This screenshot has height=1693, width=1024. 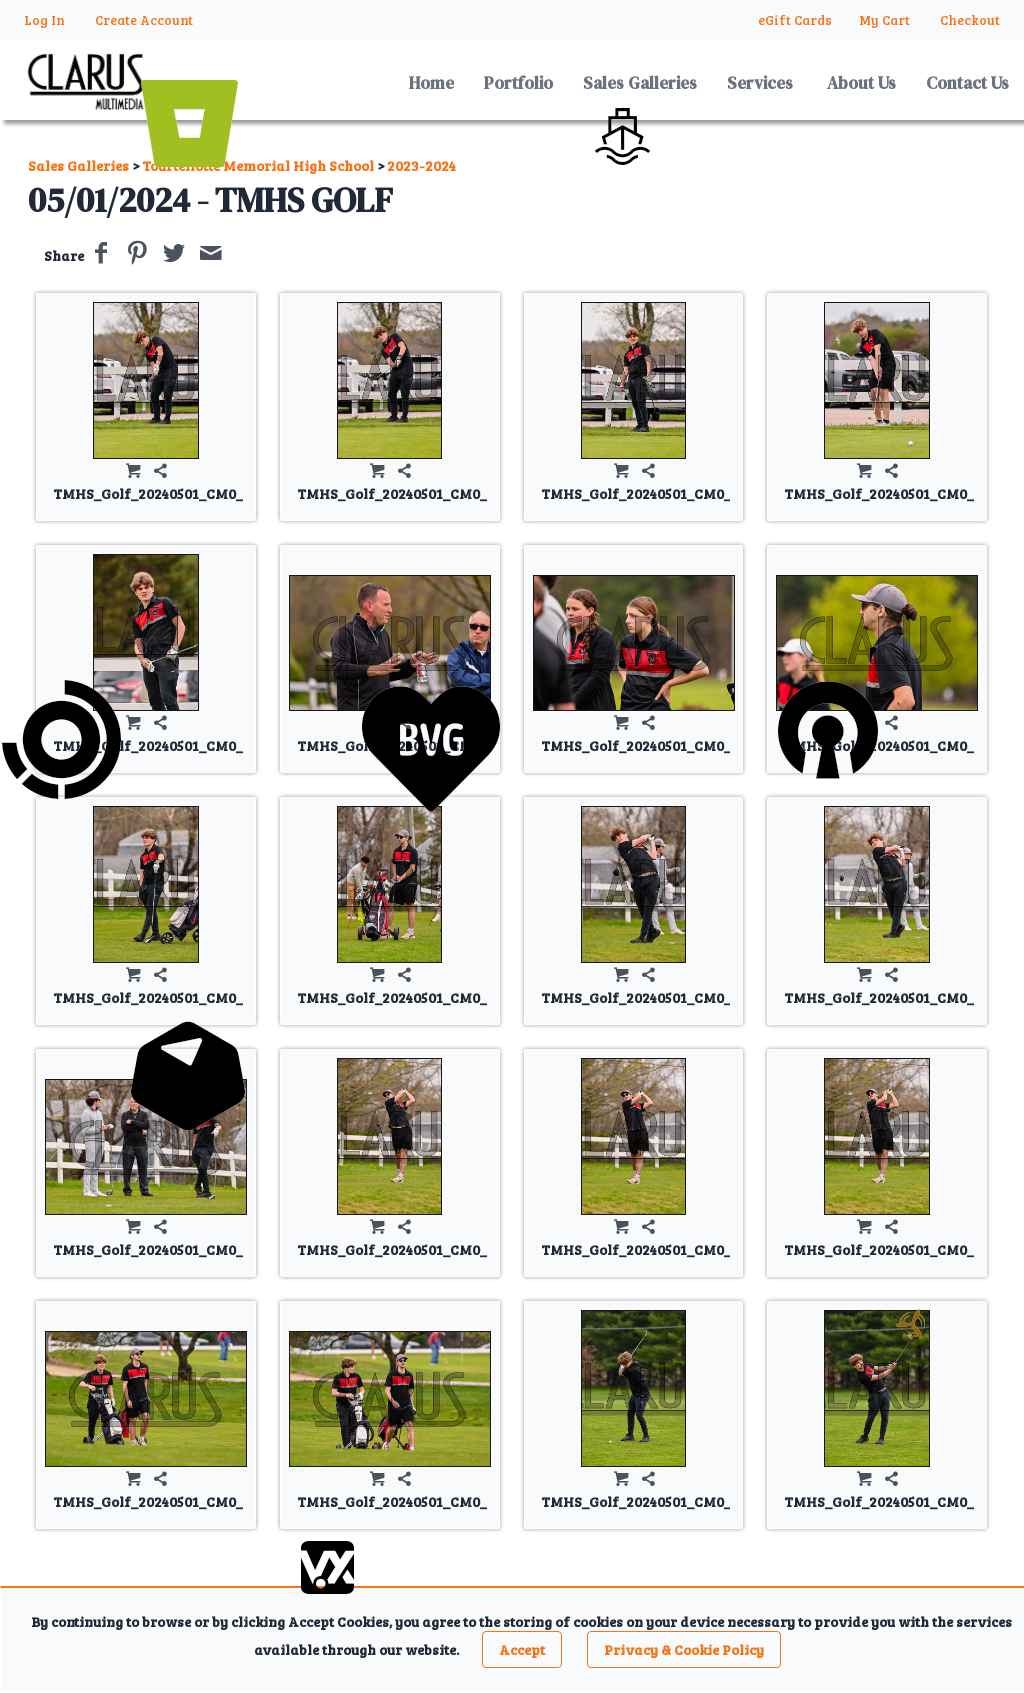 I want to click on open Bitbucket repository, so click(x=189, y=123).